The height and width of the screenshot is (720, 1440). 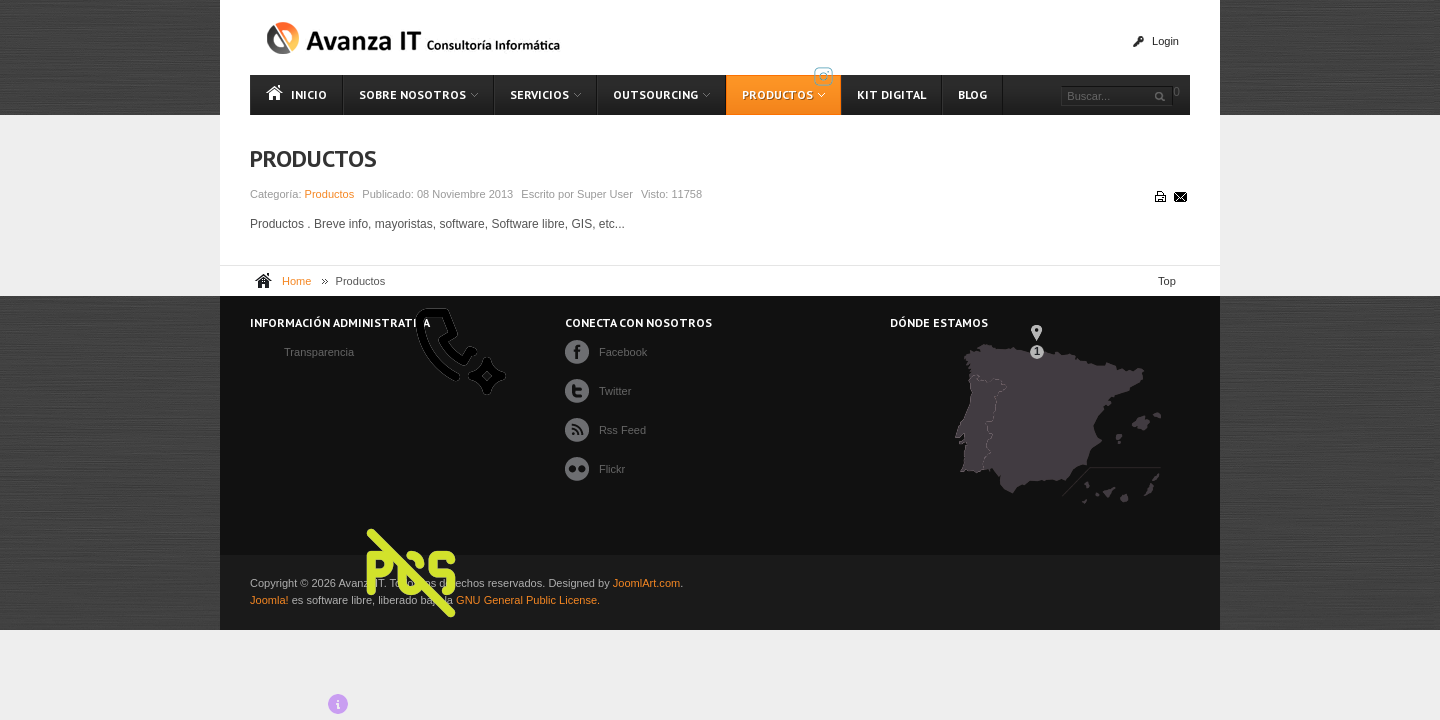 What do you see at coordinates (411, 573) in the screenshot?
I see `http post request disabled or unavailable` at bounding box center [411, 573].